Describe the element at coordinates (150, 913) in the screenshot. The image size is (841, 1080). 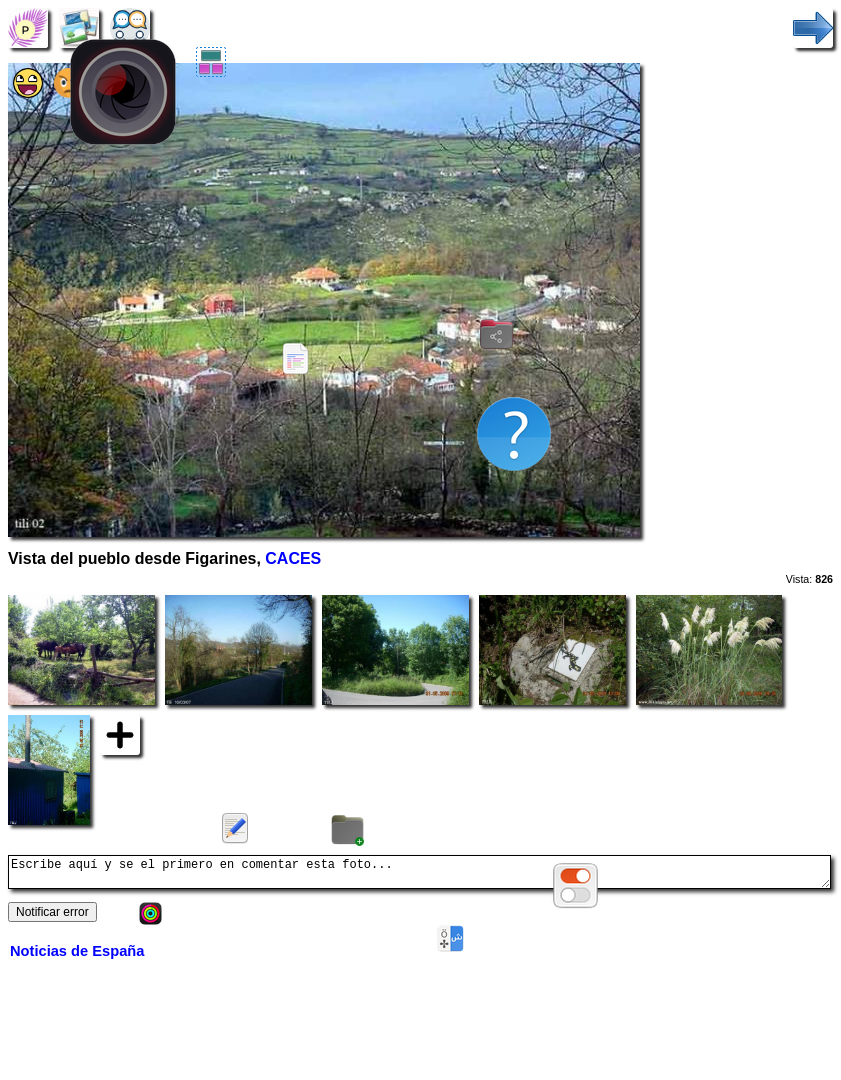
I see `open the fitness app` at that location.